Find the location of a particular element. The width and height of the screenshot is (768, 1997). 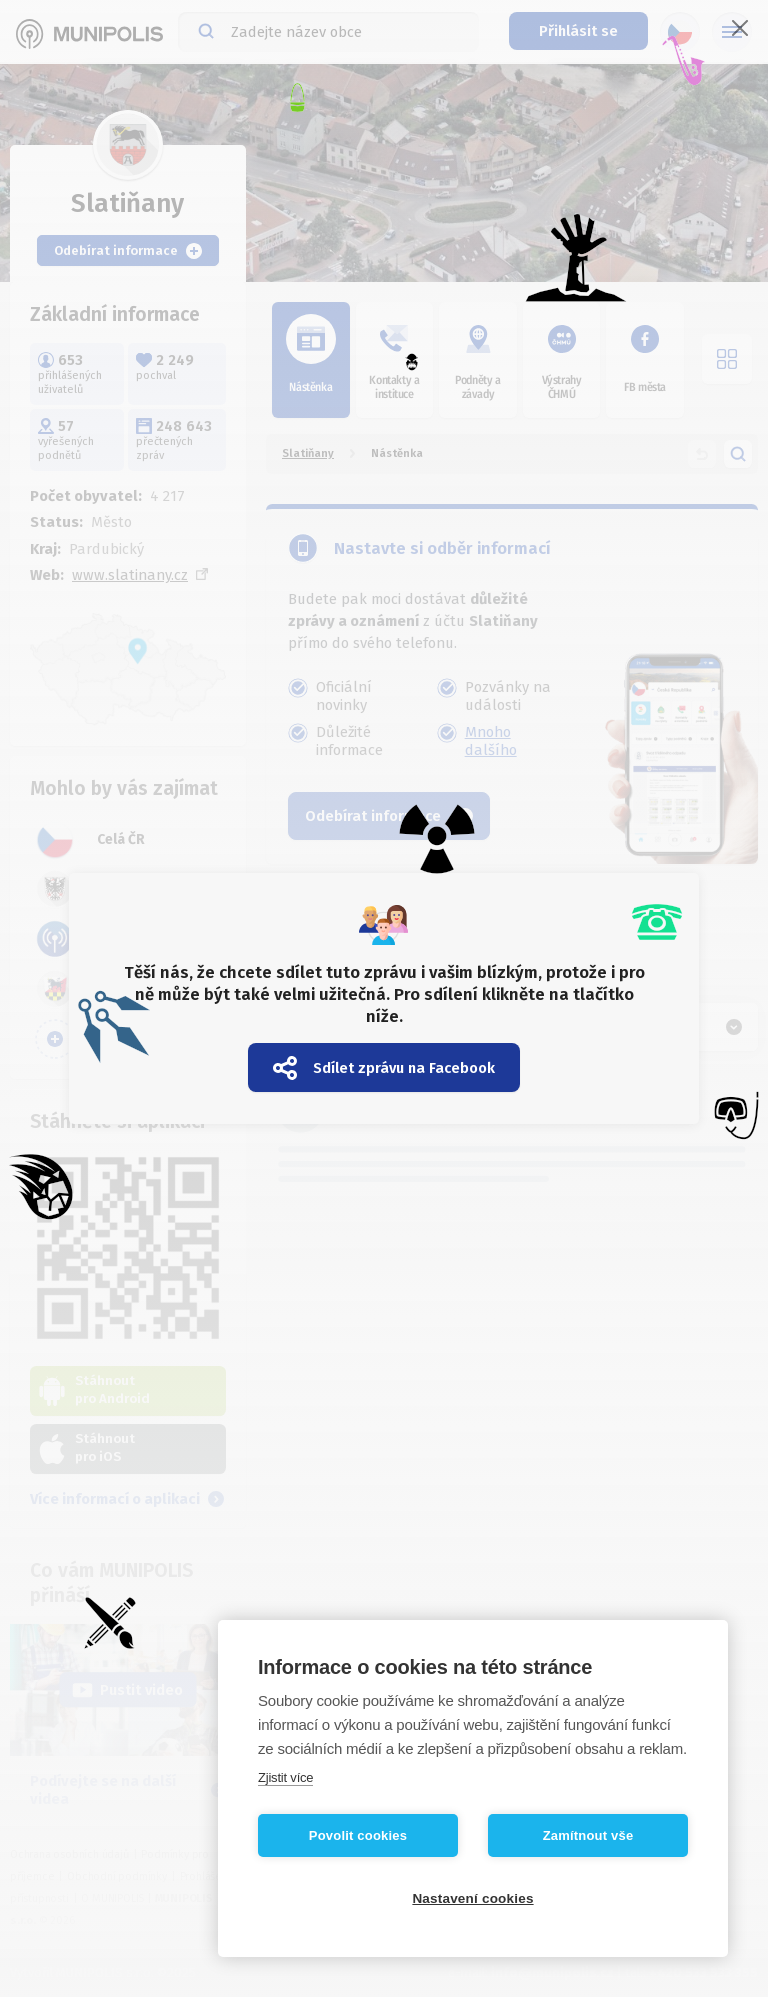

throw charcoal or debris item is located at coordinates (41, 1187).